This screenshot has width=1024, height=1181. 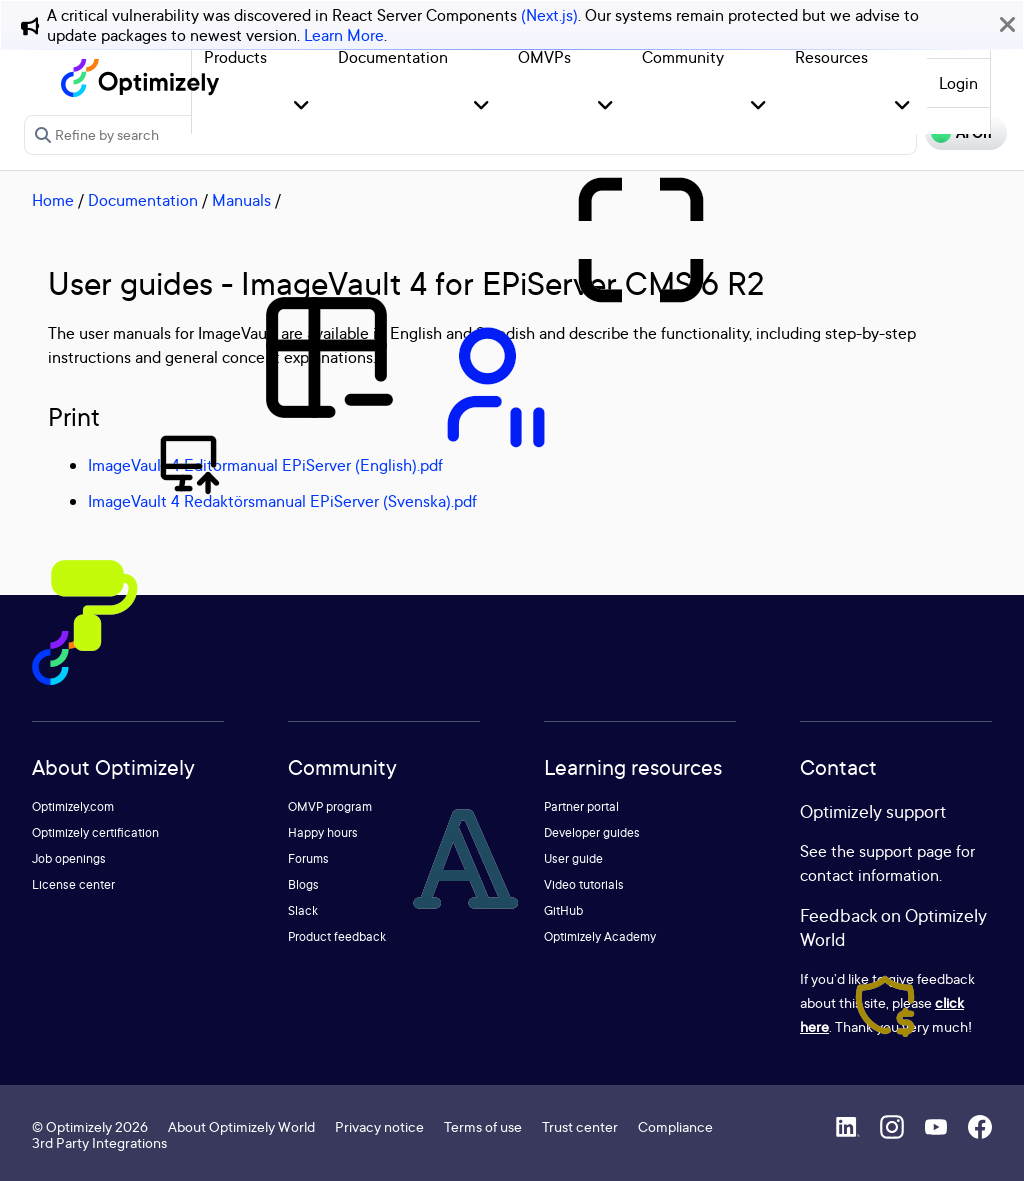 I want to click on remove a row or column from a table, so click(x=326, y=357).